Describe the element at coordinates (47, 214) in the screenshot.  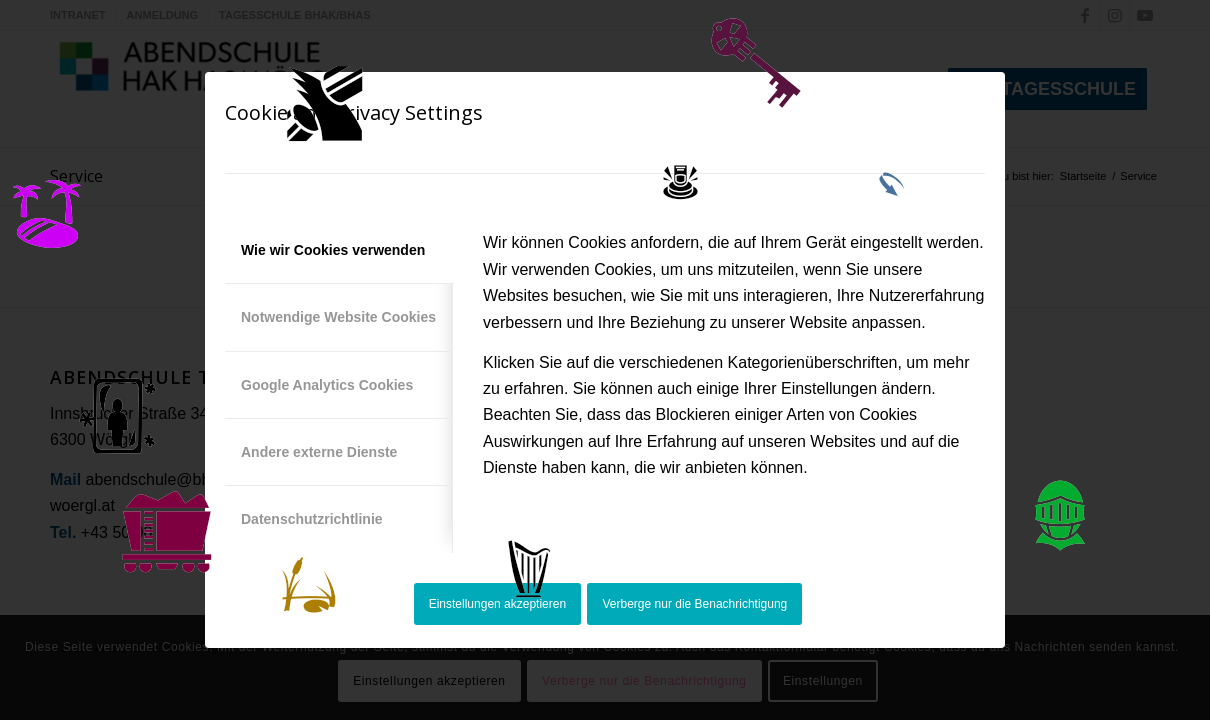
I see `indicates a desert or tropical location in a game` at that location.